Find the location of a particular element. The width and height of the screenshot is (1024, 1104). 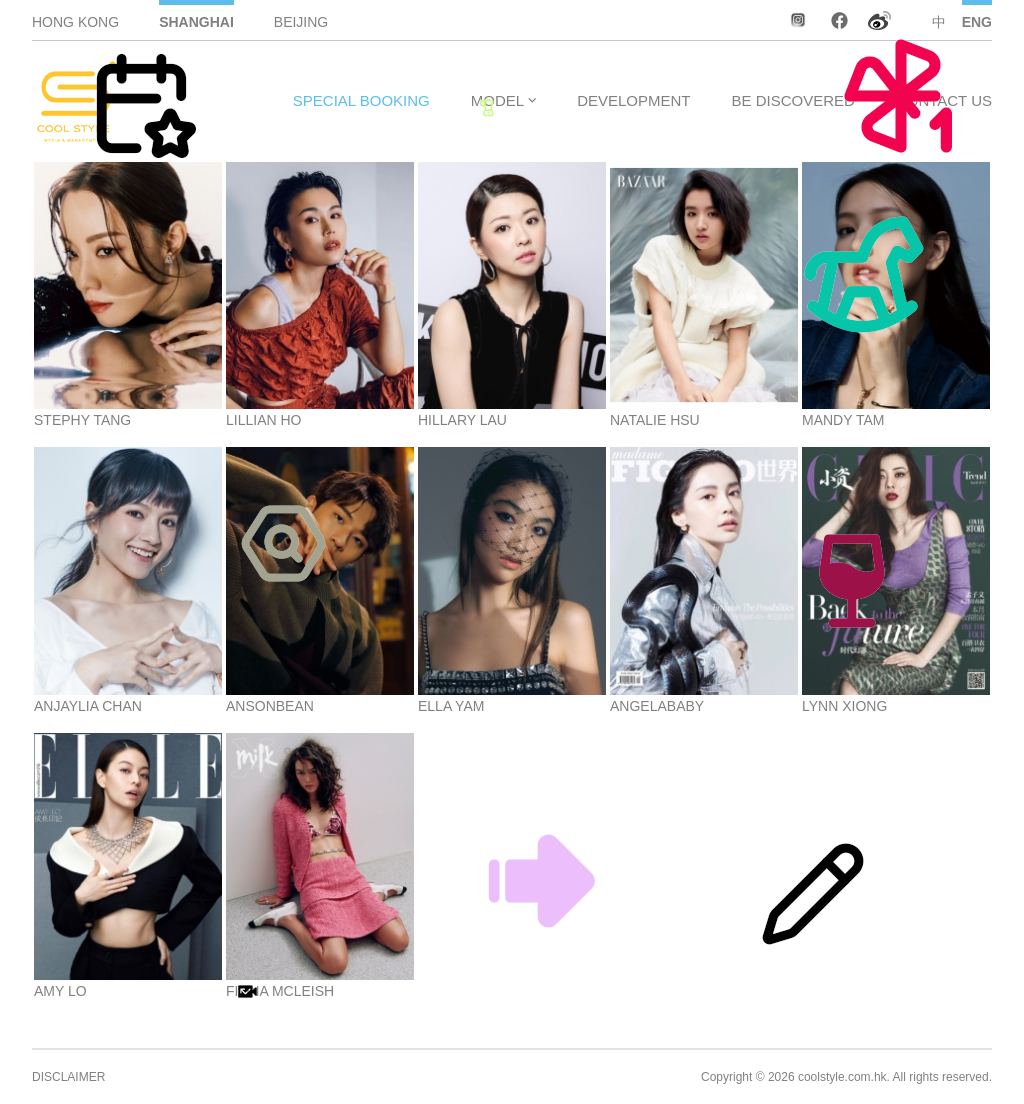

access Google BigQuery data warehouse is located at coordinates (283, 543).